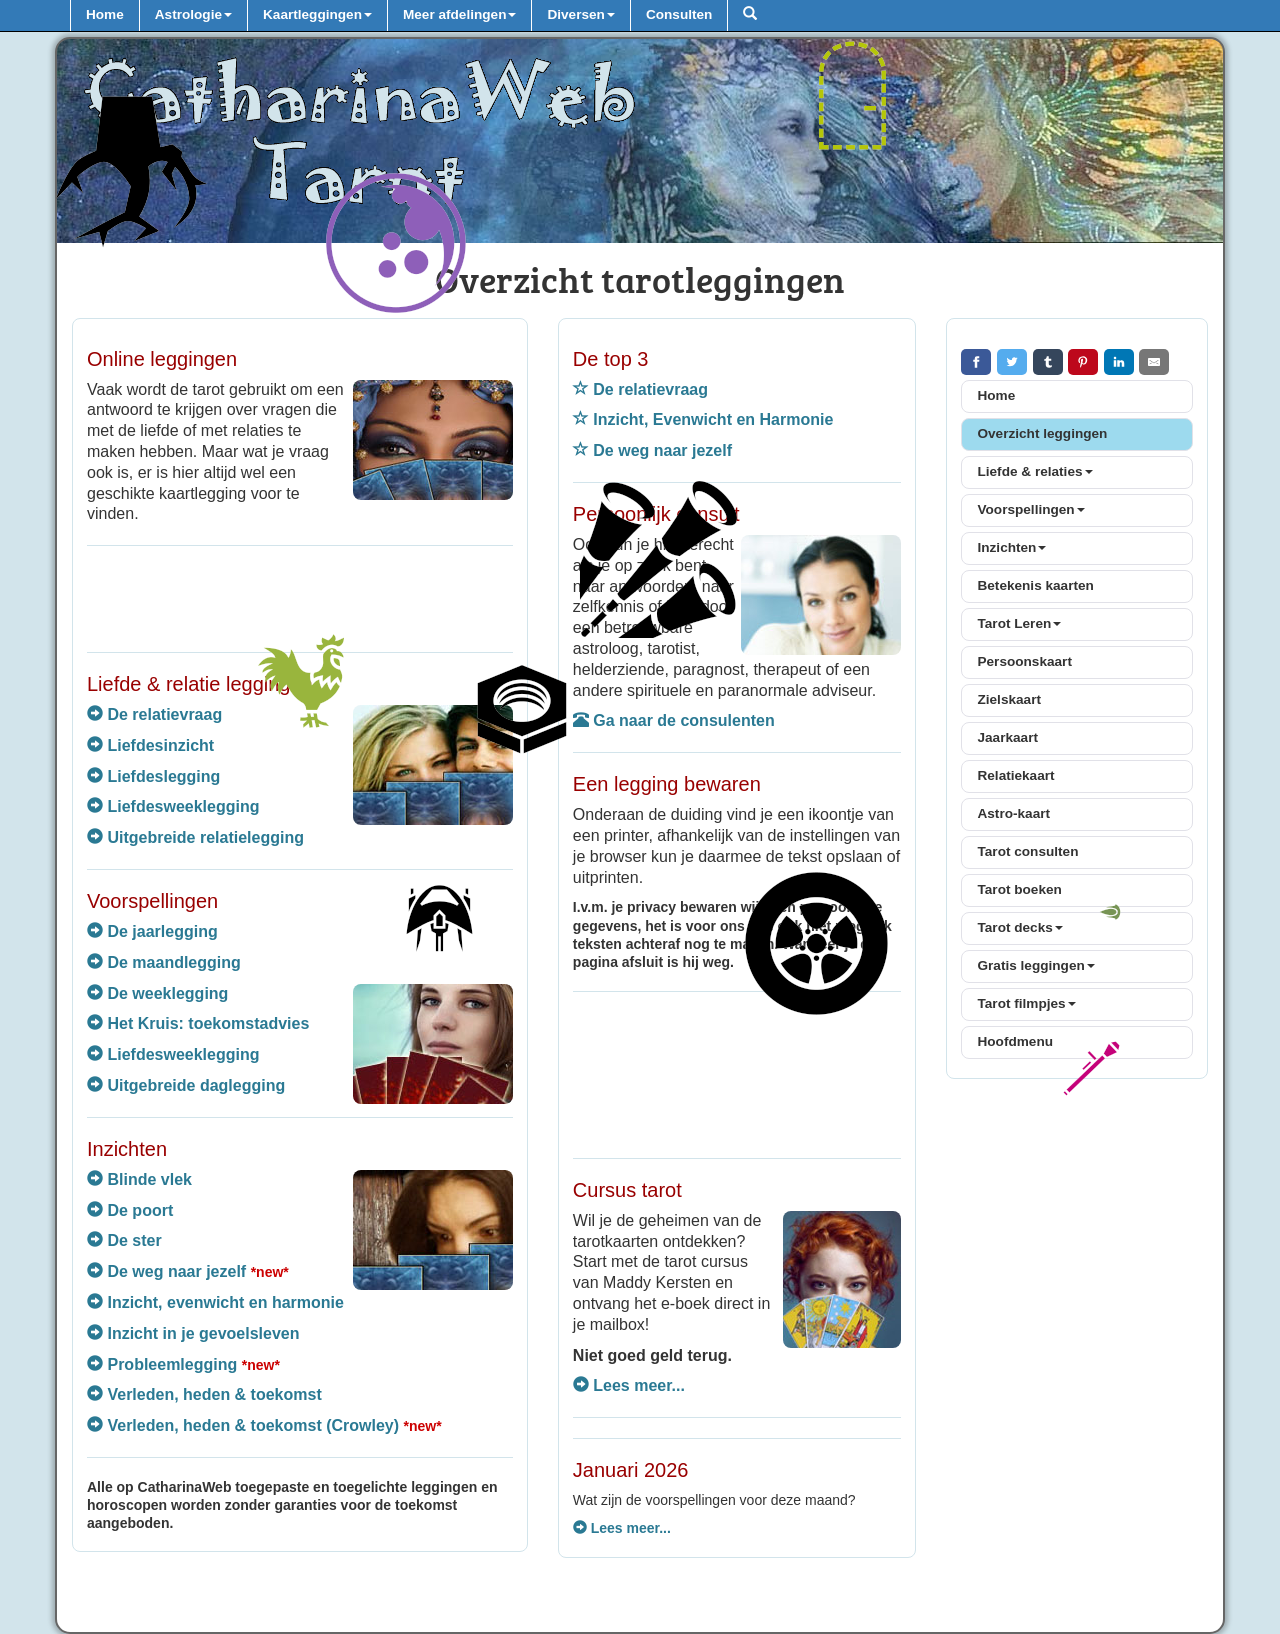  What do you see at coordinates (1091, 1068) in the screenshot?
I see `select anti-tank weapon` at bounding box center [1091, 1068].